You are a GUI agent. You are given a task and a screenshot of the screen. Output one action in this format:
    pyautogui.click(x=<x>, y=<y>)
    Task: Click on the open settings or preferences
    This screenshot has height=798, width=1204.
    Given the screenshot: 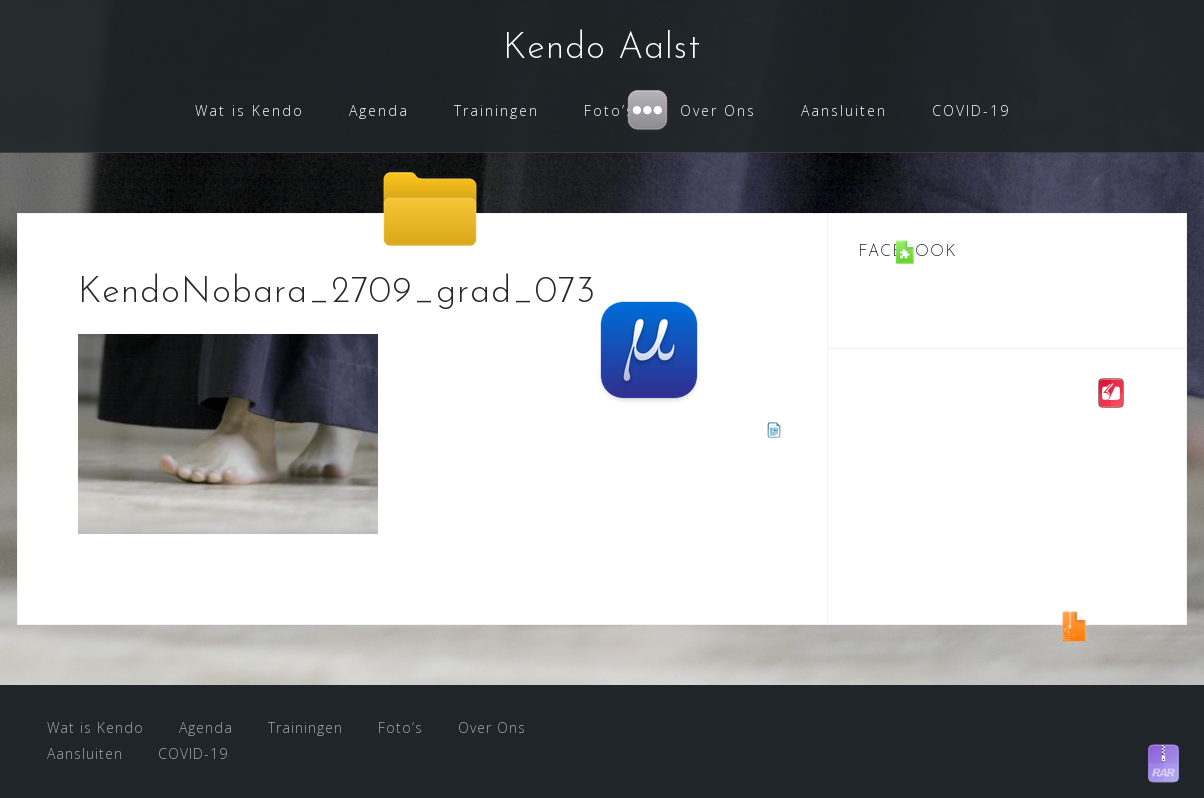 What is the action you would take?
    pyautogui.click(x=647, y=110)
    